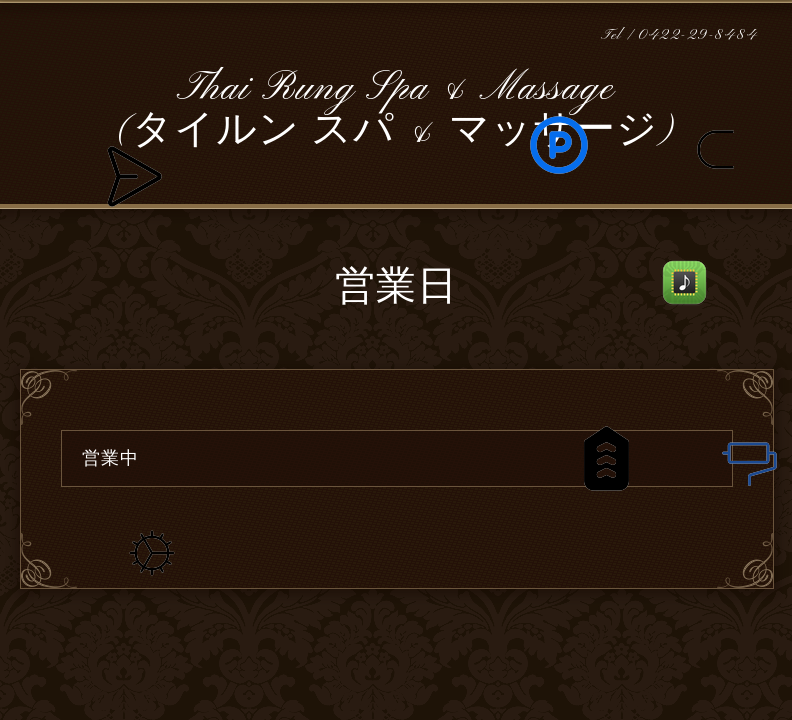  Describe the element at coordinates (749, 460) in the screenshot. I see `access paint or formatting tools` at that location.